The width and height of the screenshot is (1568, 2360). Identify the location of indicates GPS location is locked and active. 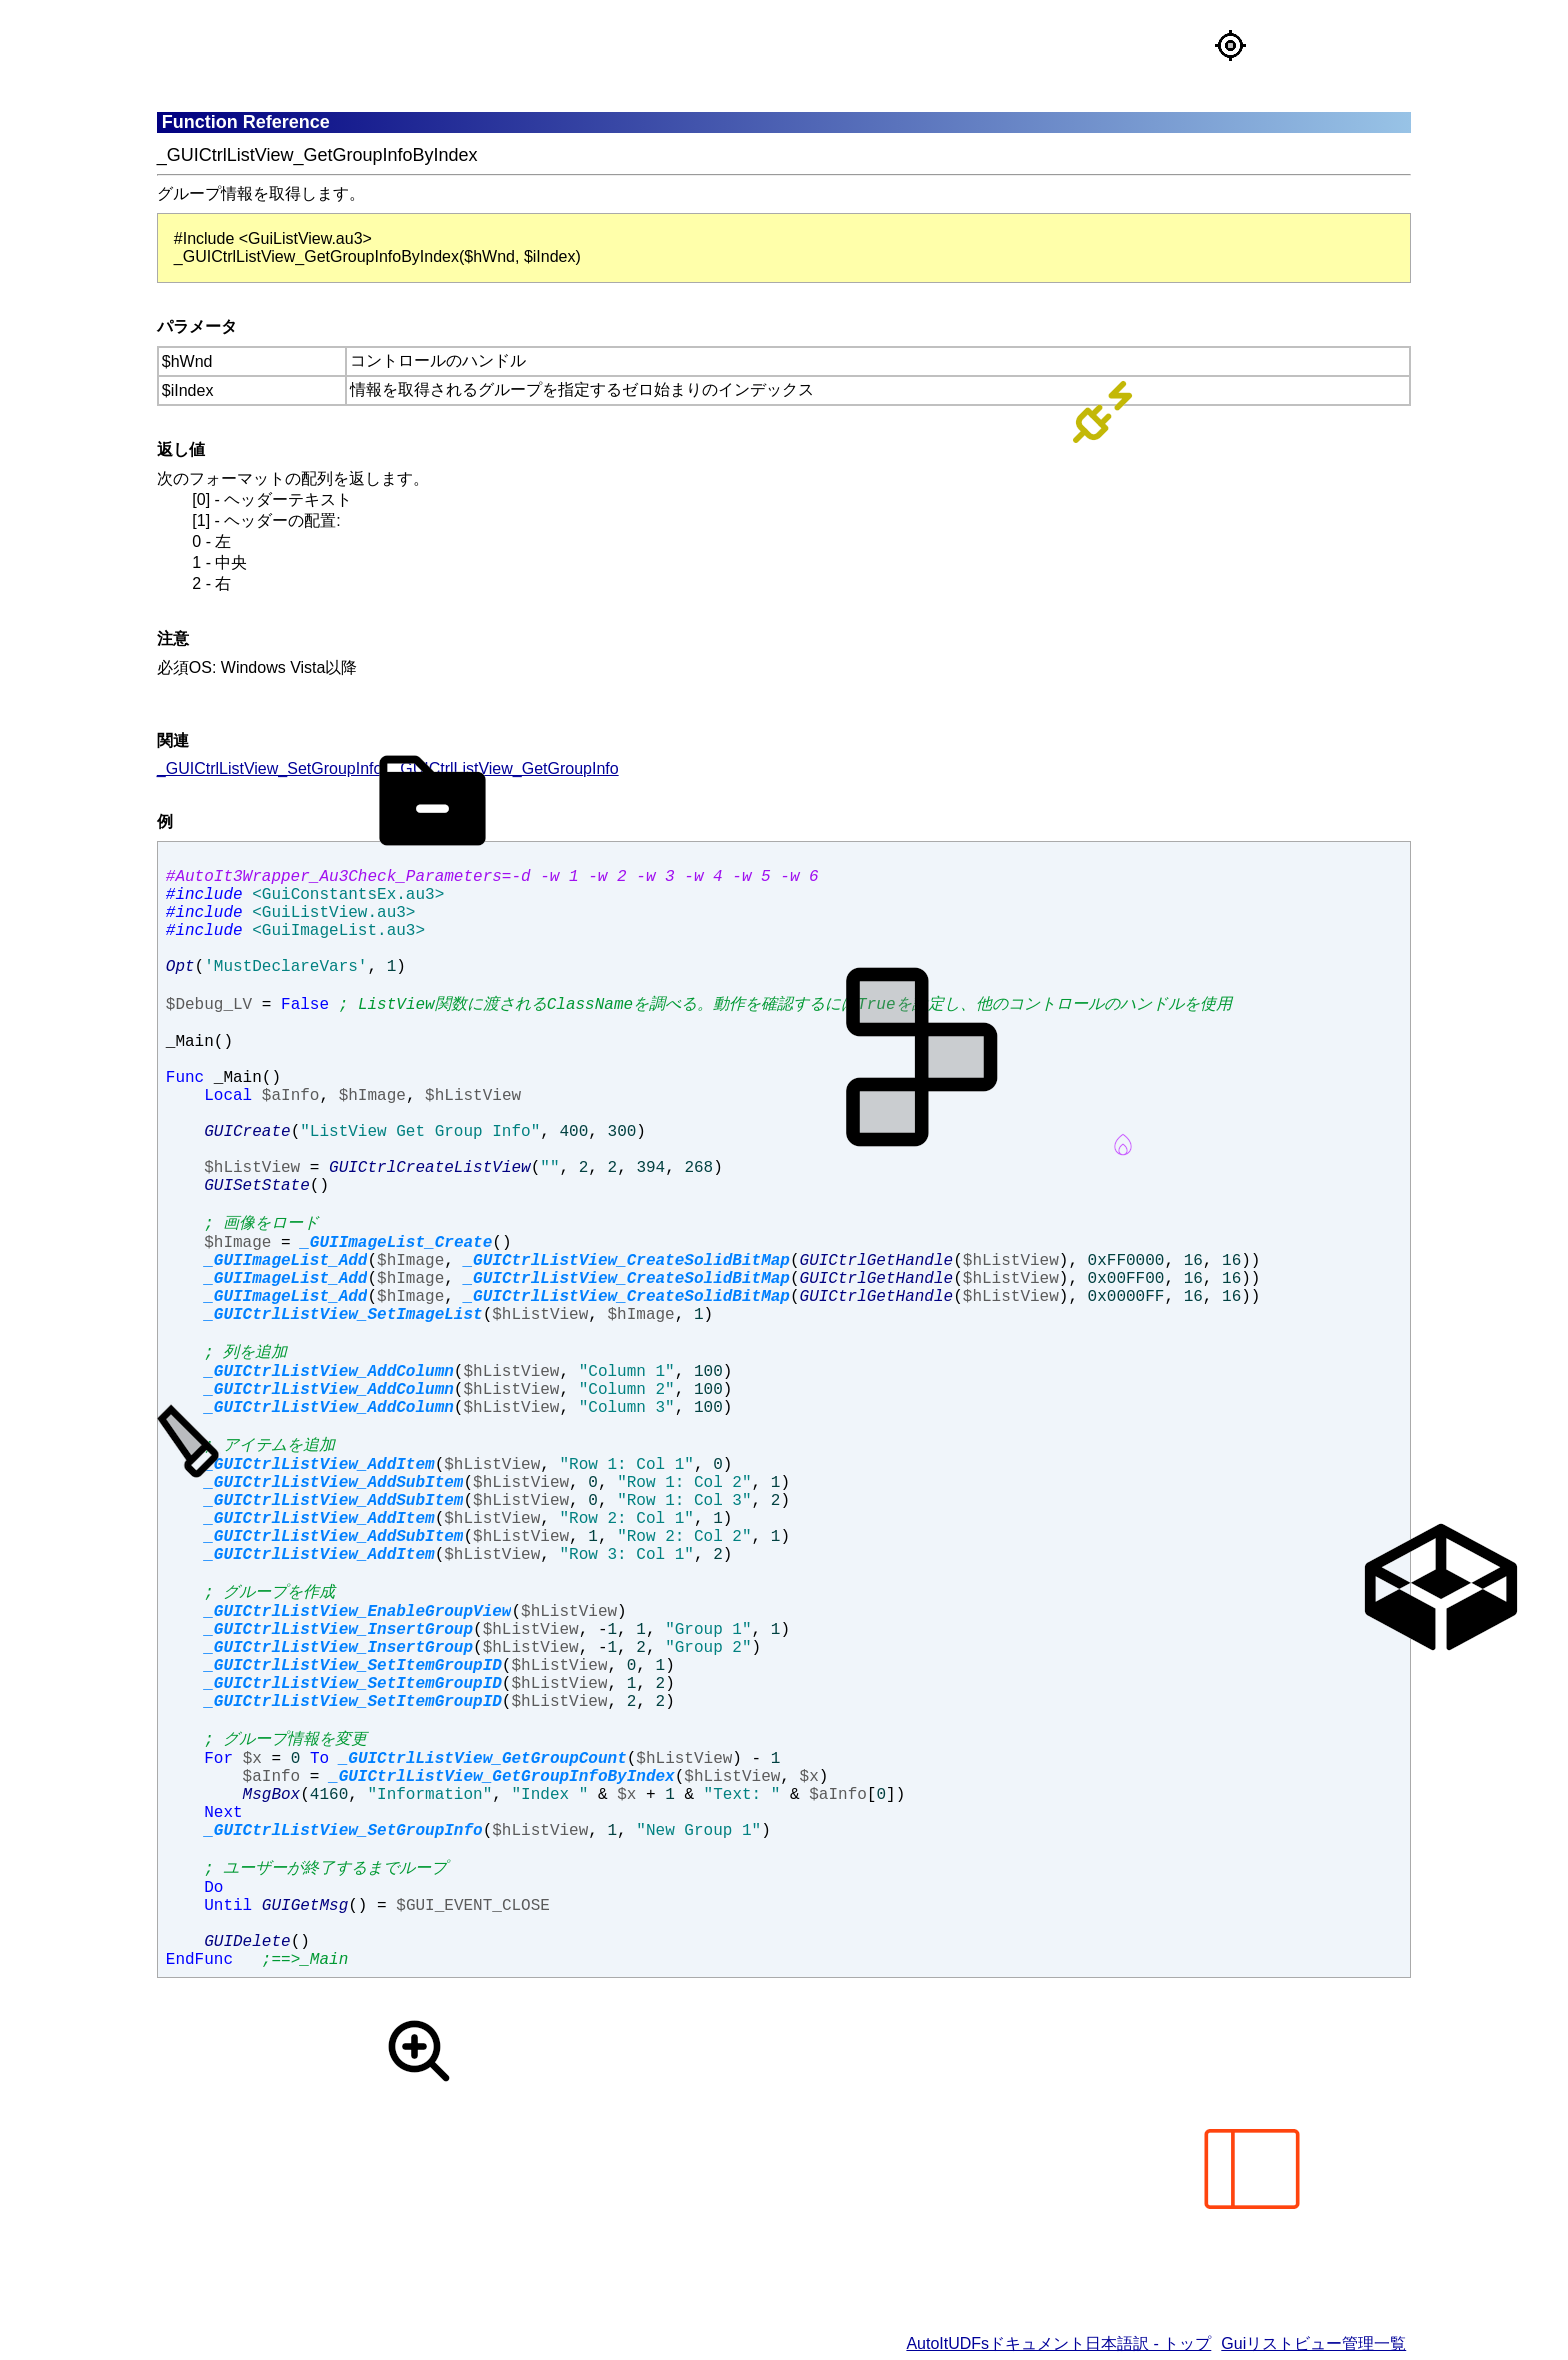
(1230, 45).